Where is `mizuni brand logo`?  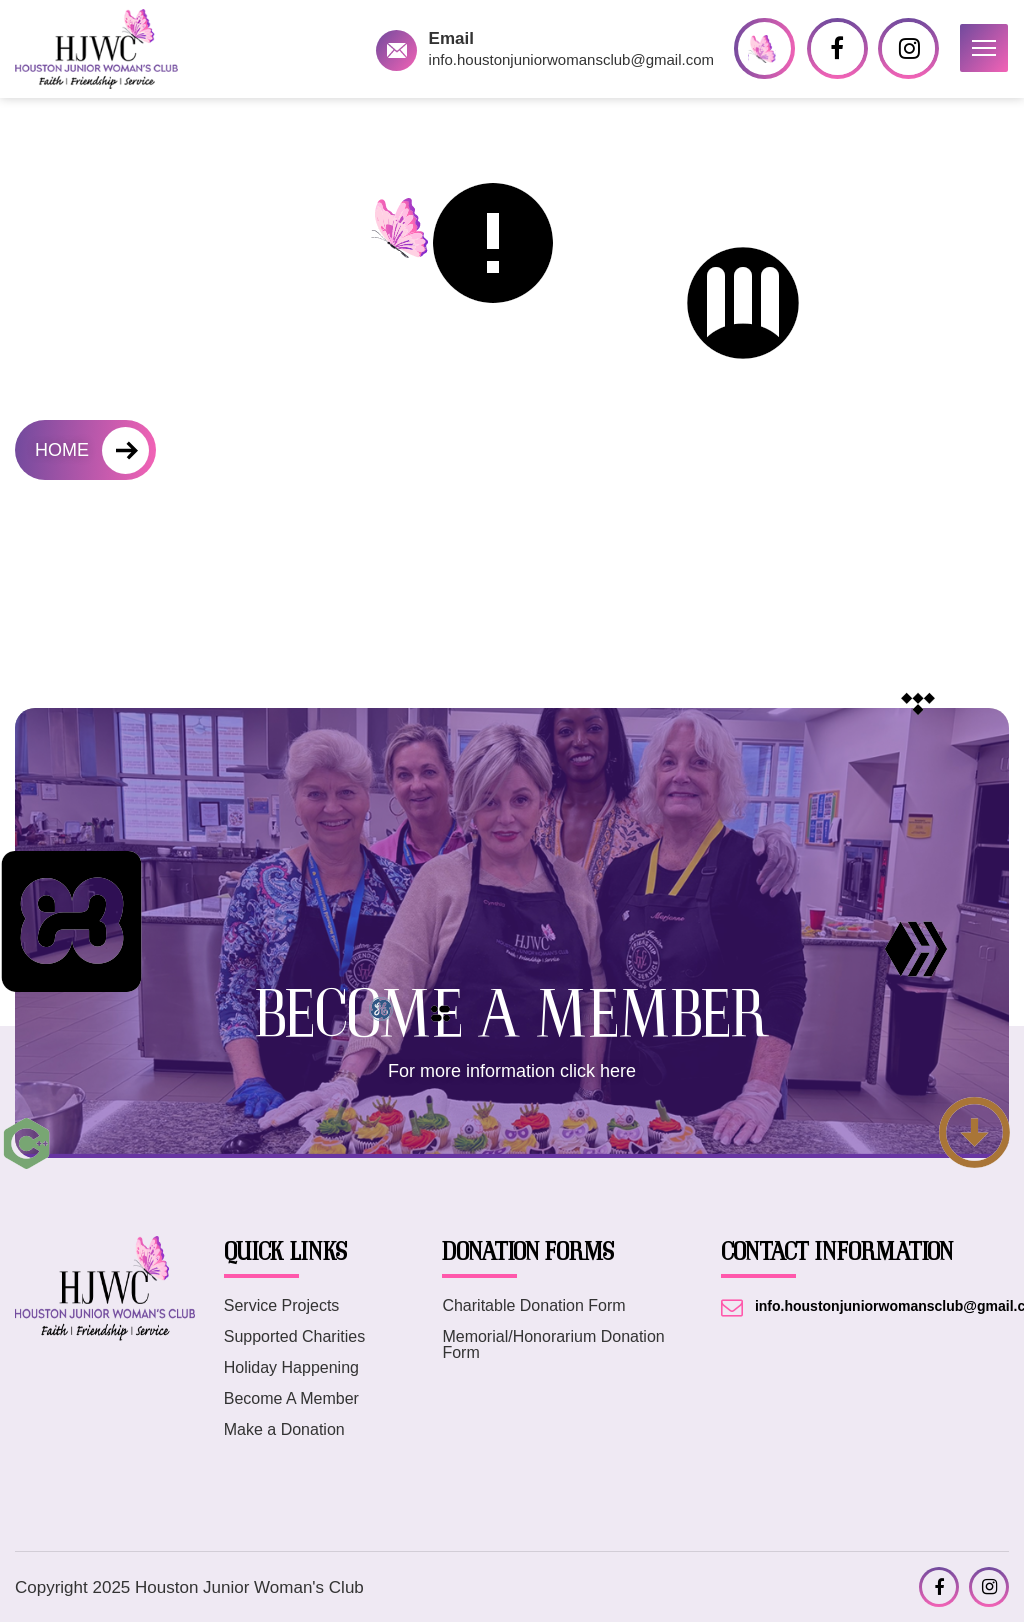
mizuni brand logo is located at coordinates (743, 303).